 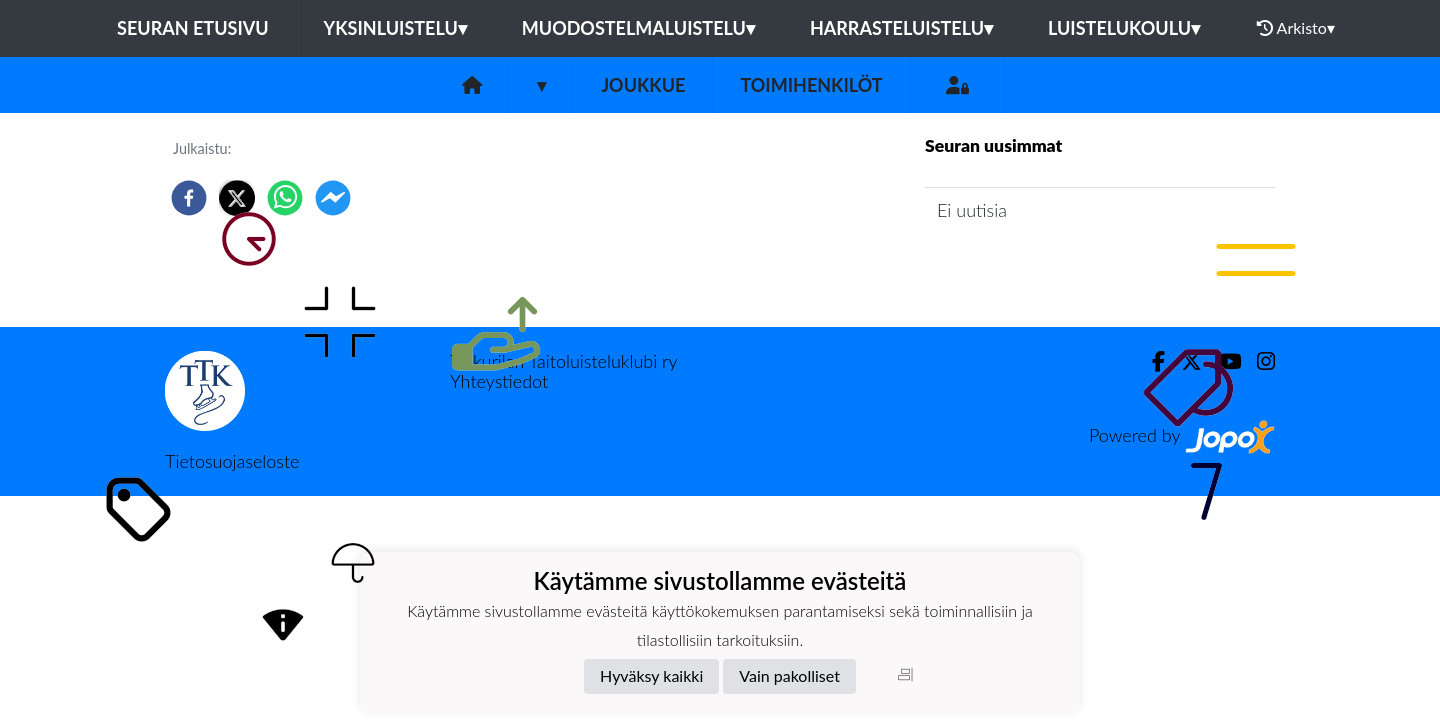 What do you see at coordinates (249, 239) in the screenshot?
I see `indicates afternoon time or PM hours` at bounding box center [249, 239].